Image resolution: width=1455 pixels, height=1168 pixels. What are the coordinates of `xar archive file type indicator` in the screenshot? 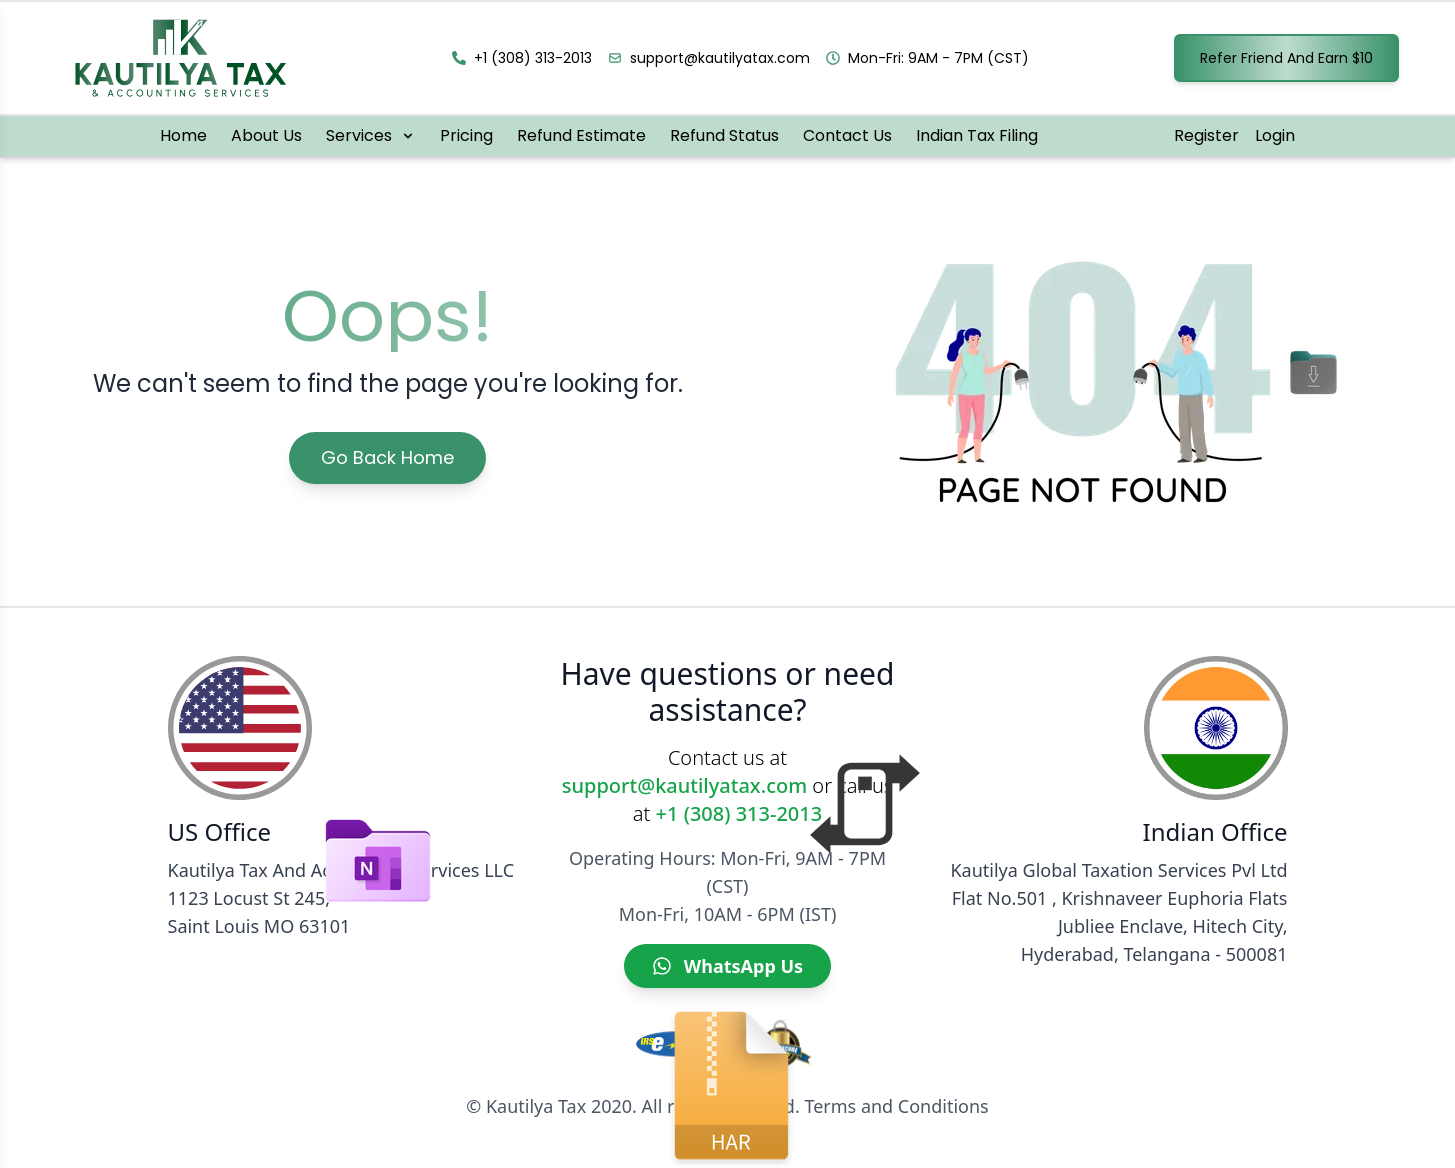 It's located at (731, 1088).